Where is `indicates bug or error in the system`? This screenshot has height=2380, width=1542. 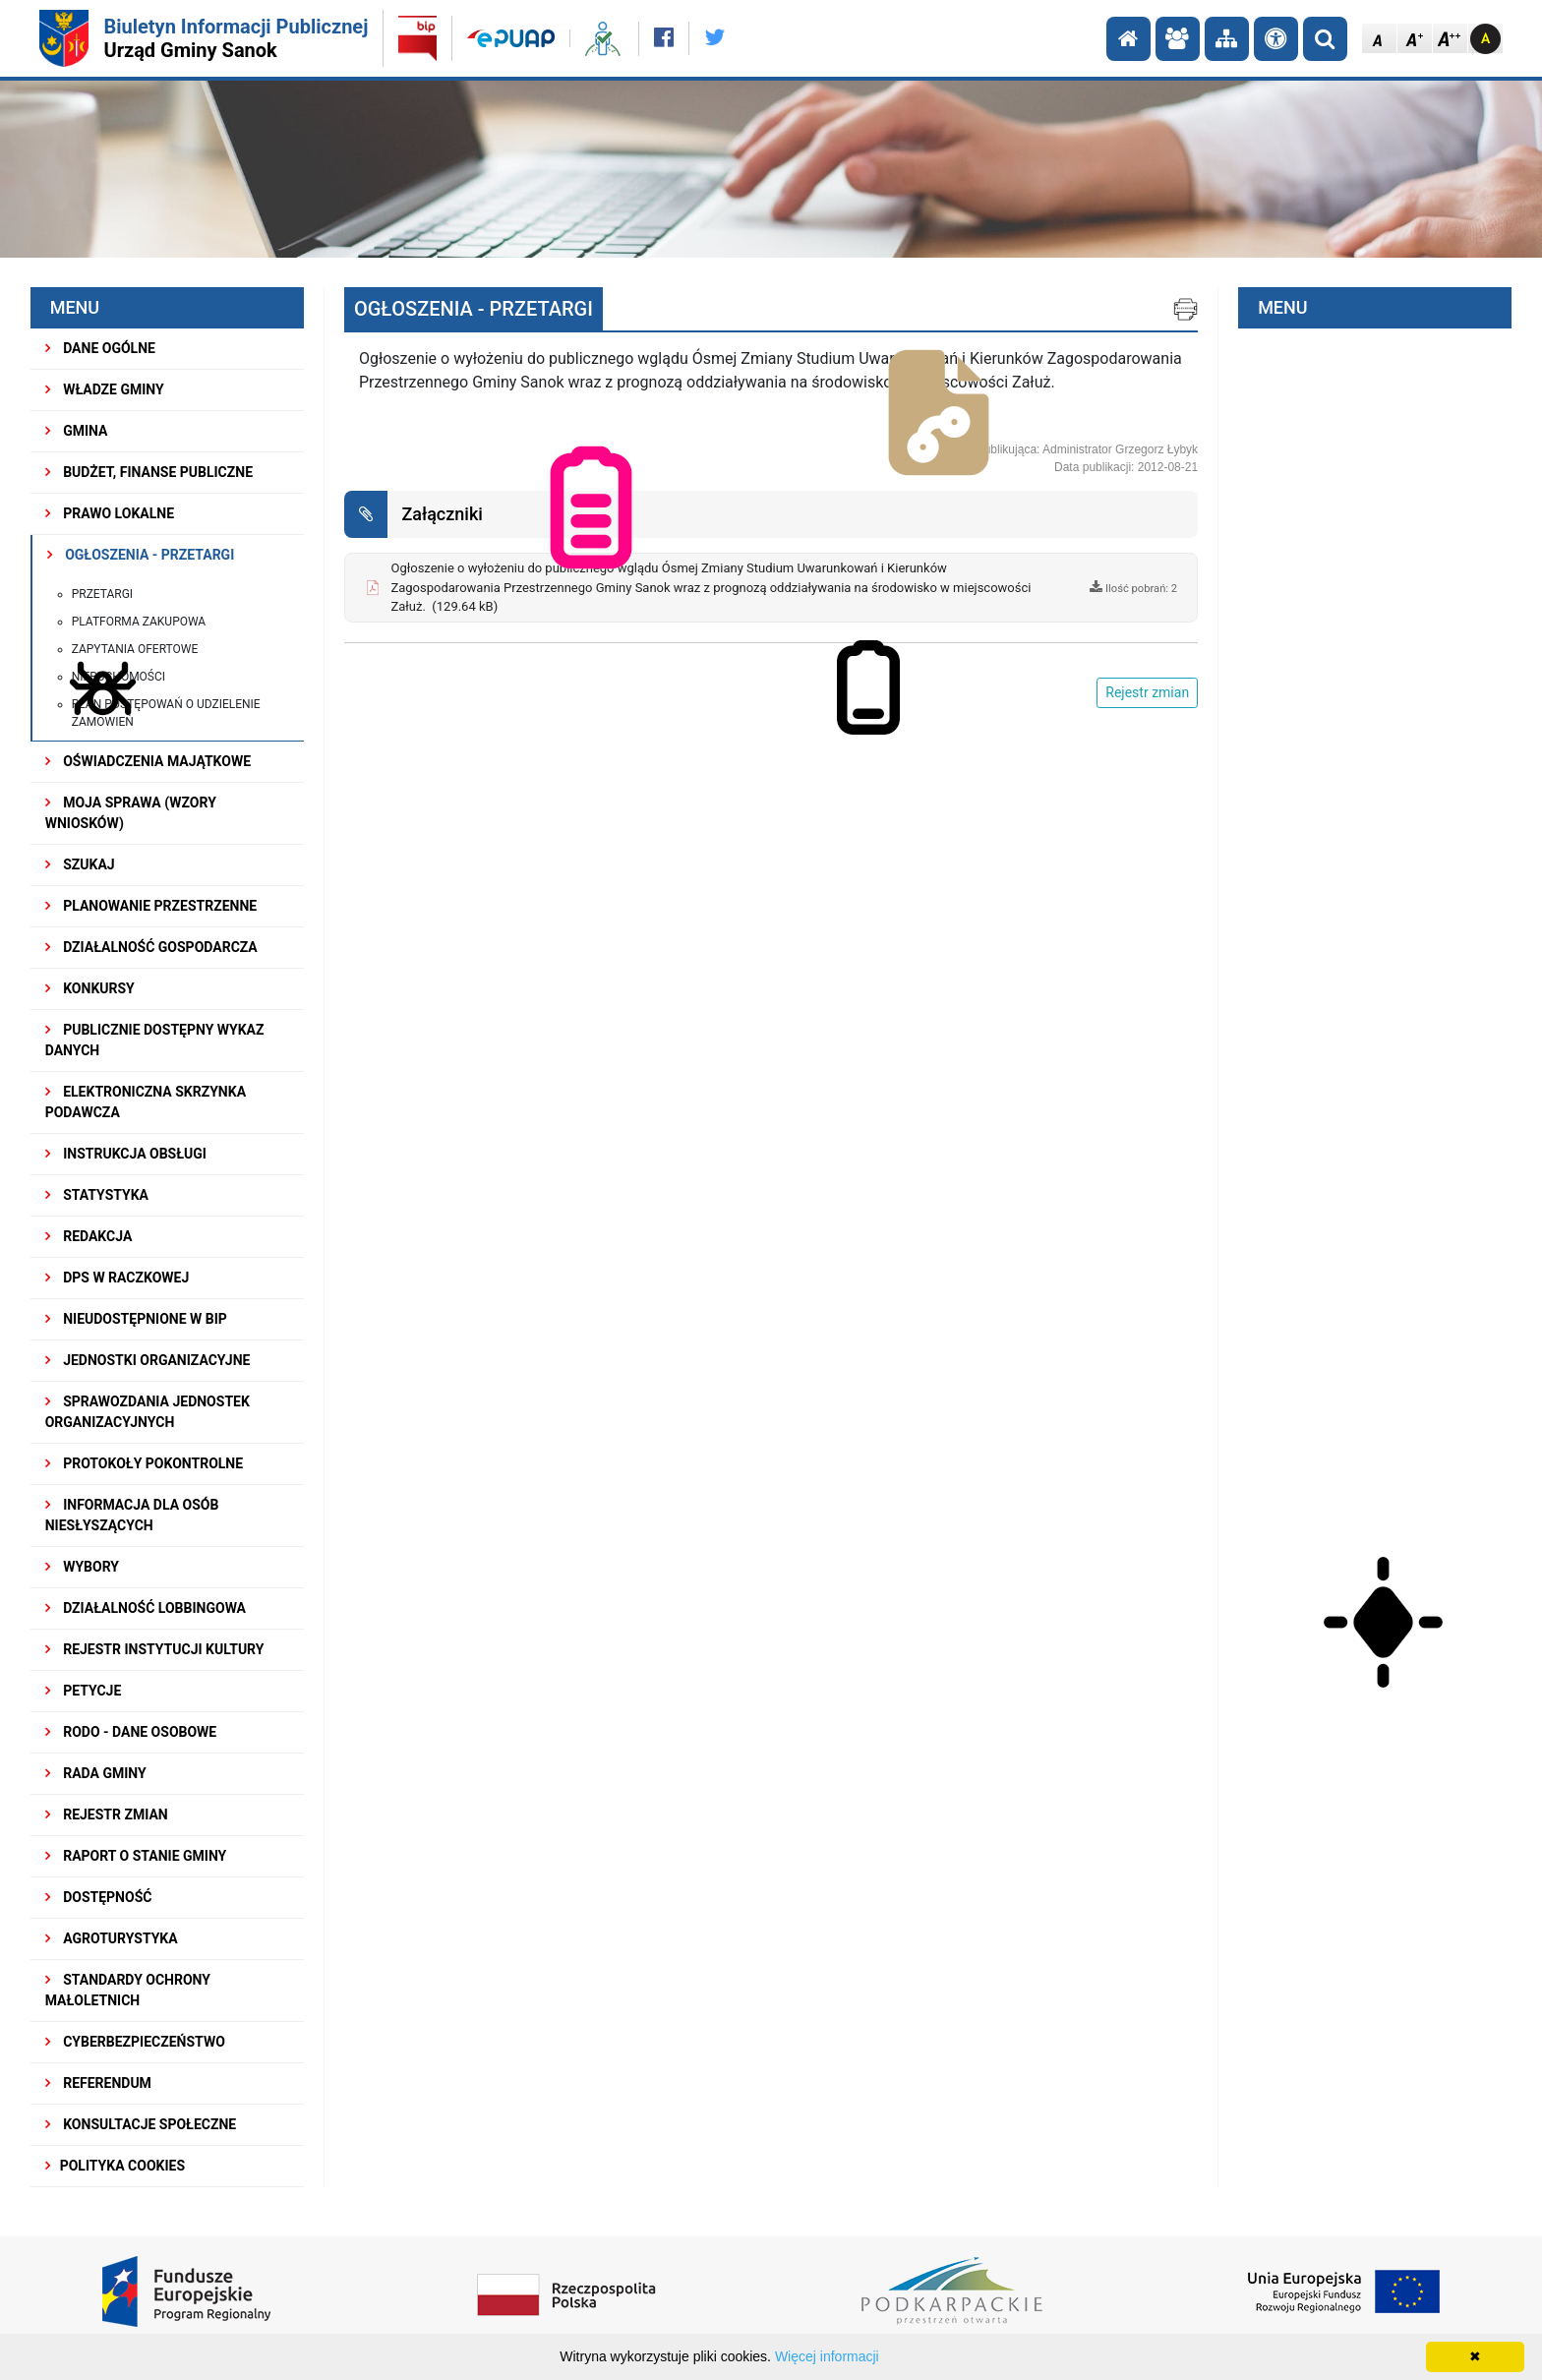 indicates bug or error in the system is located at coordinates (102, 689).